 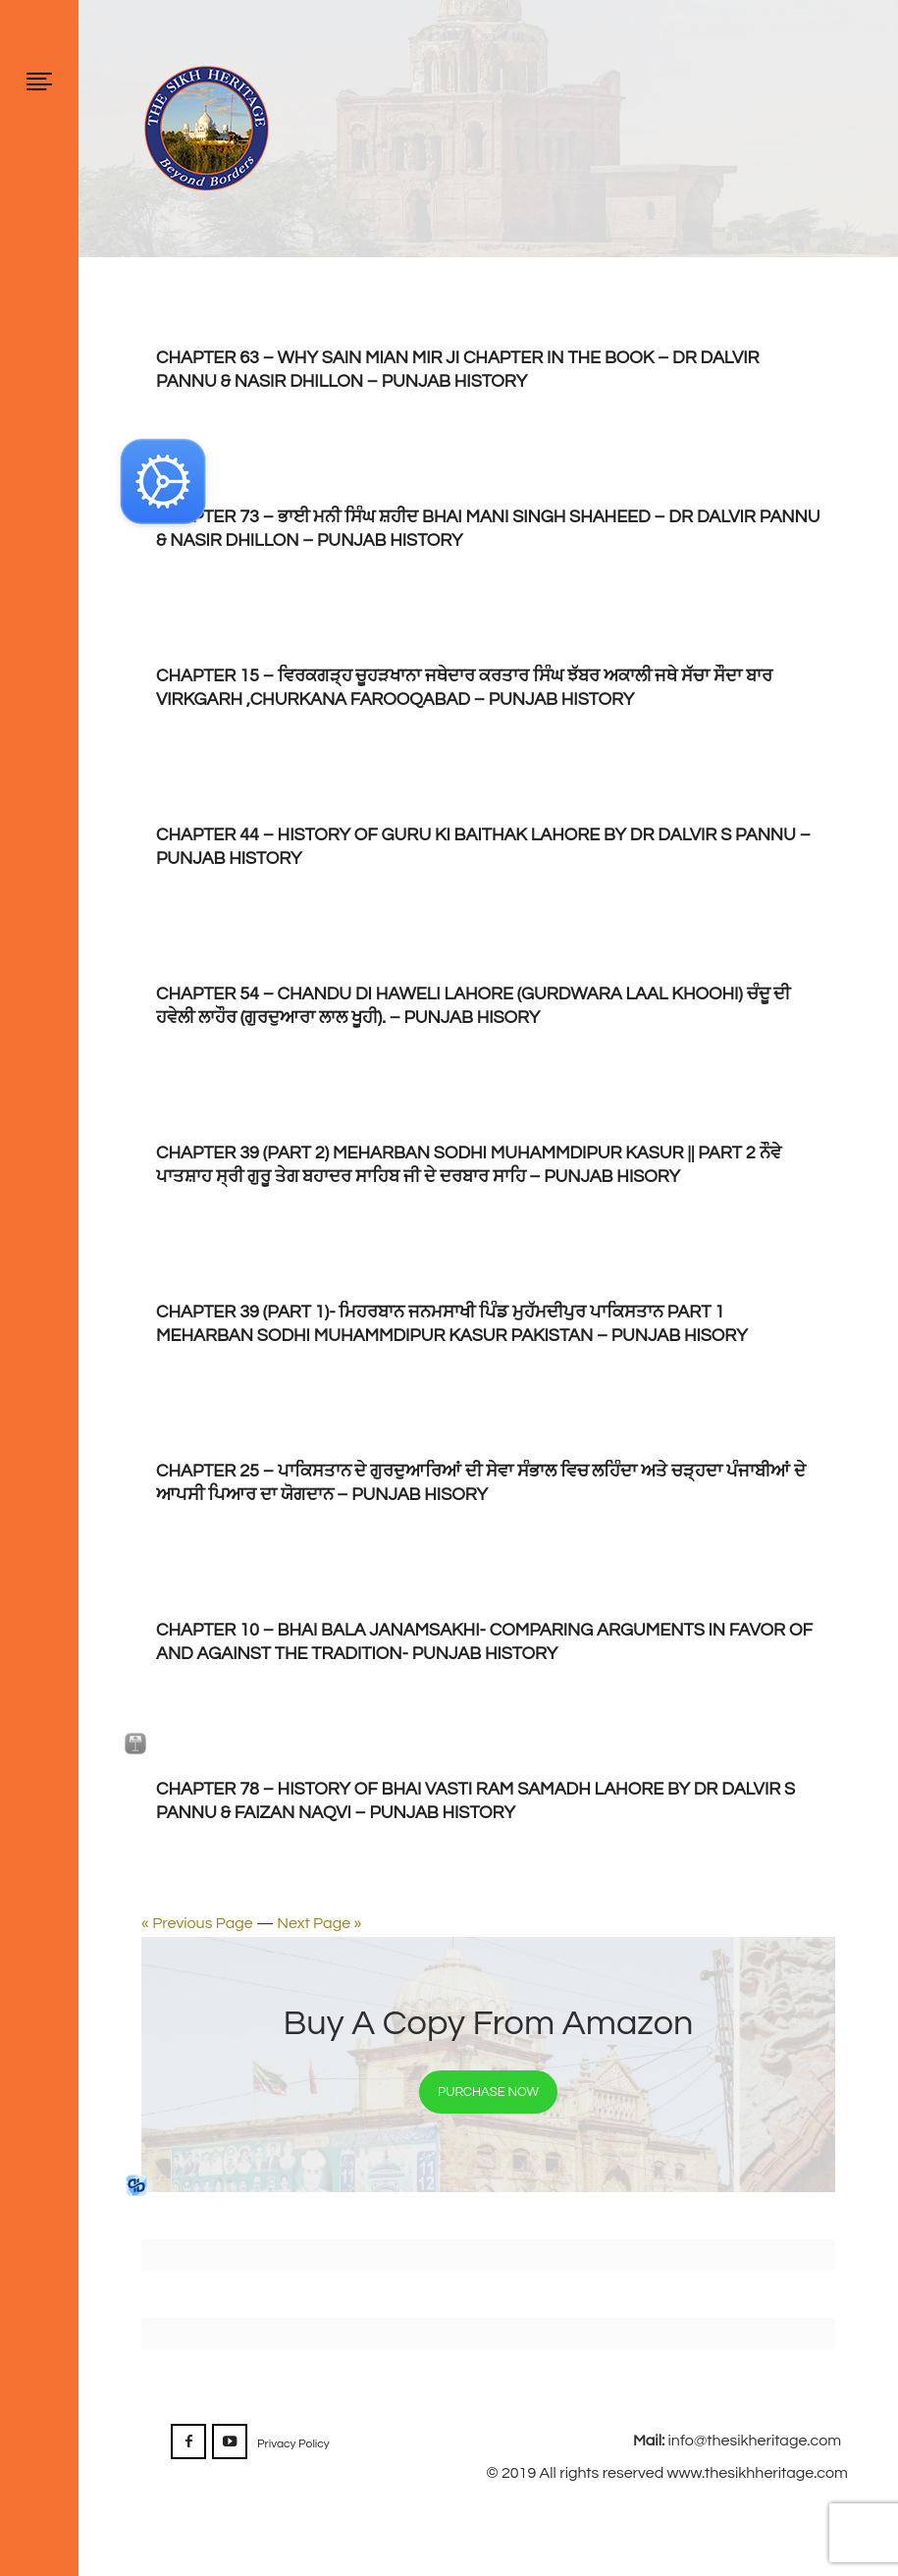 What do you see at coordinates (136, 2185) in the screenshot?
I see `launch qutebrowser web browser` at bounding box center [136, 2185].